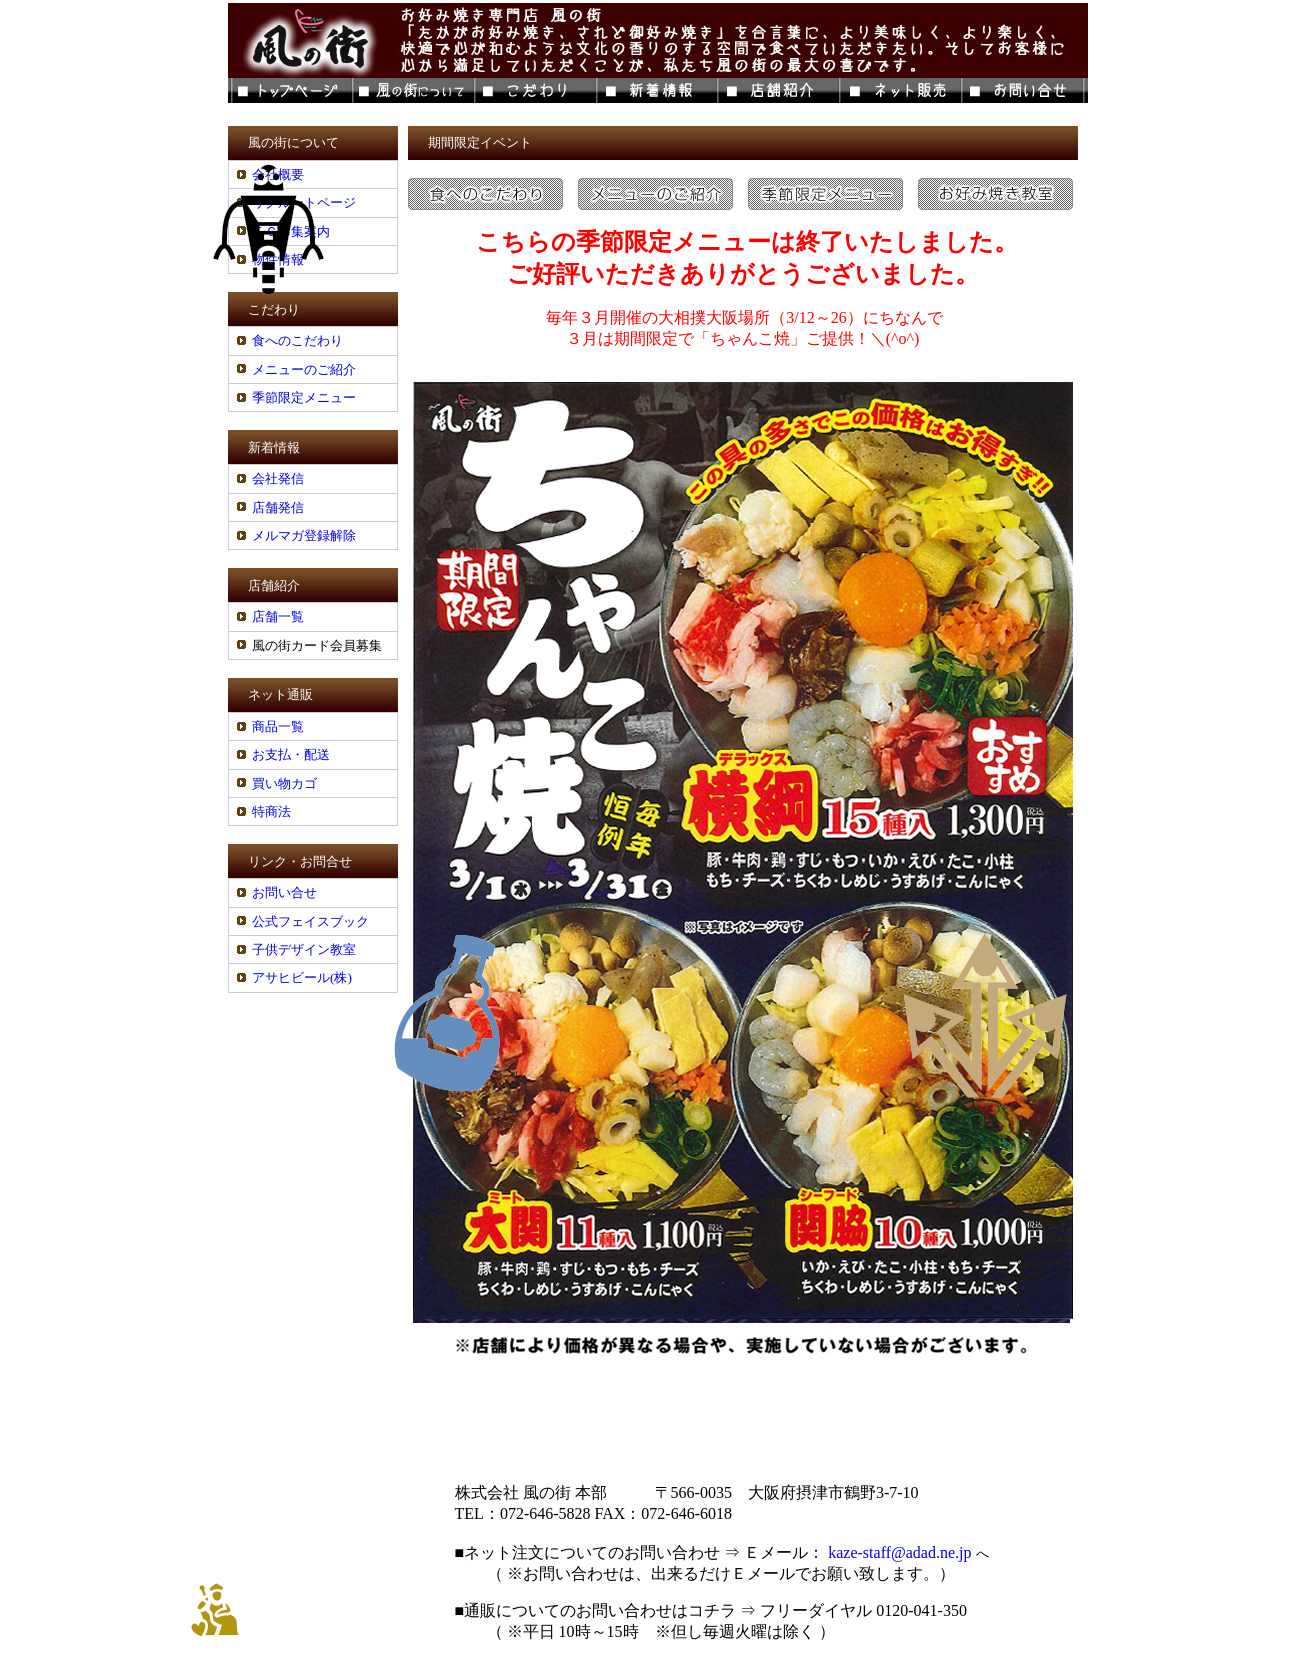 This screenshot has height=1663, width=1315. I want to click on indicates branching paths or multiple outcomes, so click(984, 1016).